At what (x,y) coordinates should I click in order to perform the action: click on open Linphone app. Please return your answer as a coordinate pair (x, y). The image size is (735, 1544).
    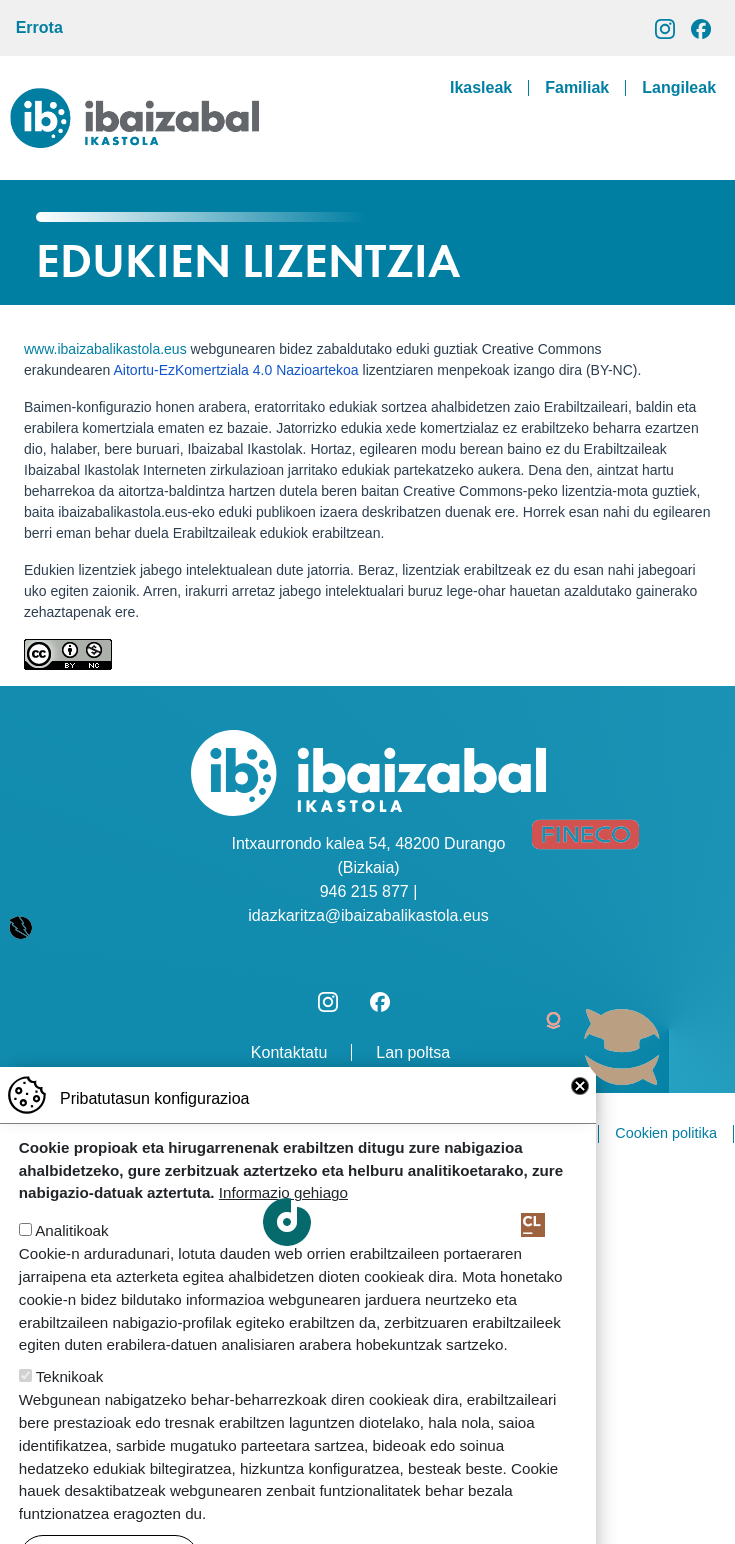
    Looking at the image, I should click on (622, 1047).